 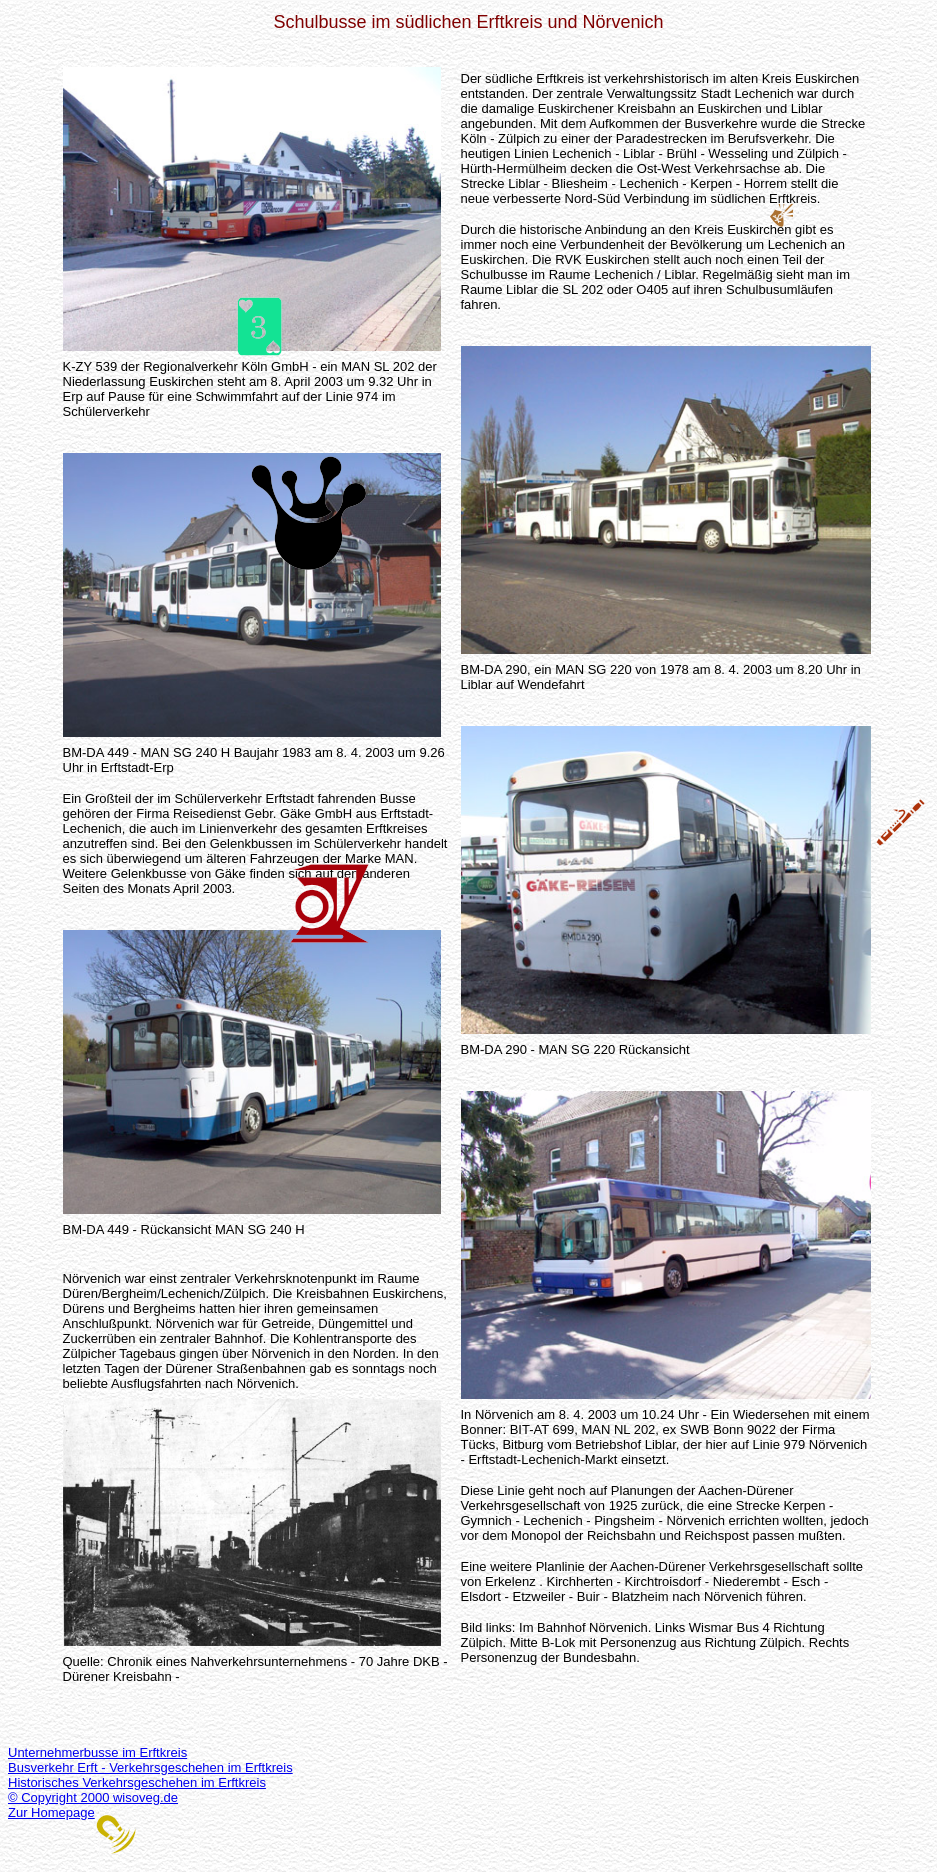 I want to click on select bassoon instrument, so click(x=900, y=822).